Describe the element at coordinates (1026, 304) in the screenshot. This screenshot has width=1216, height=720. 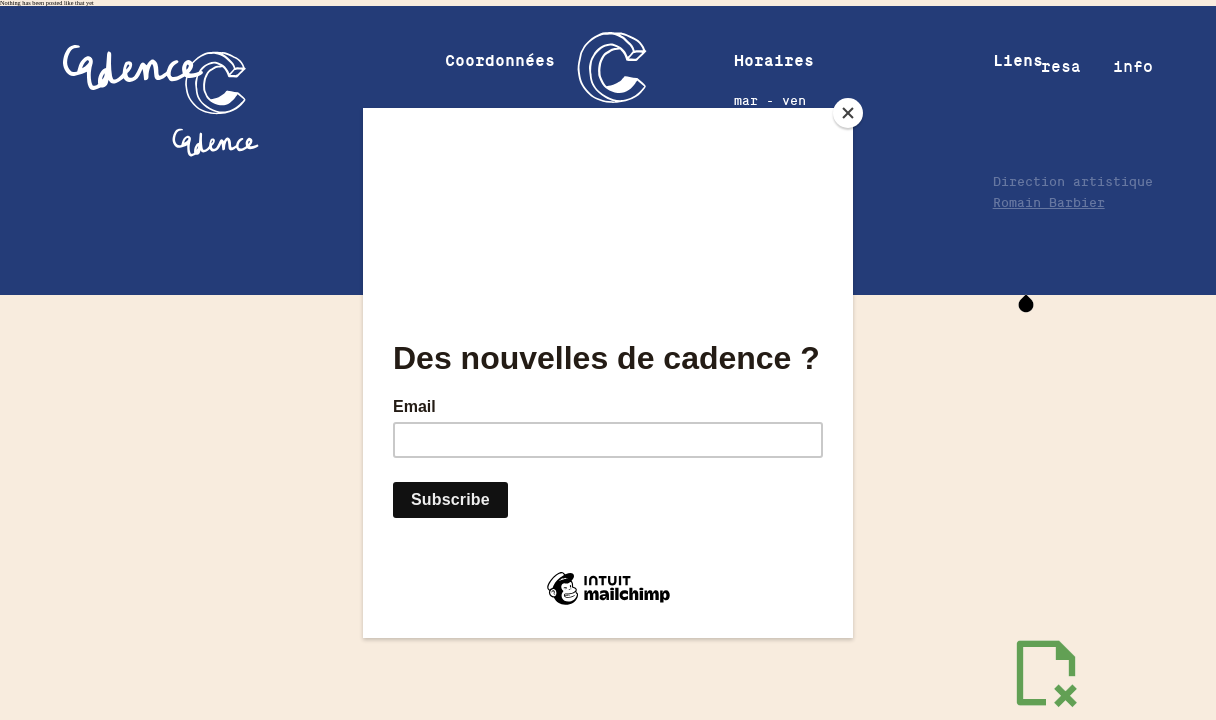
I see `select a color from a palette or color picker` at that location.